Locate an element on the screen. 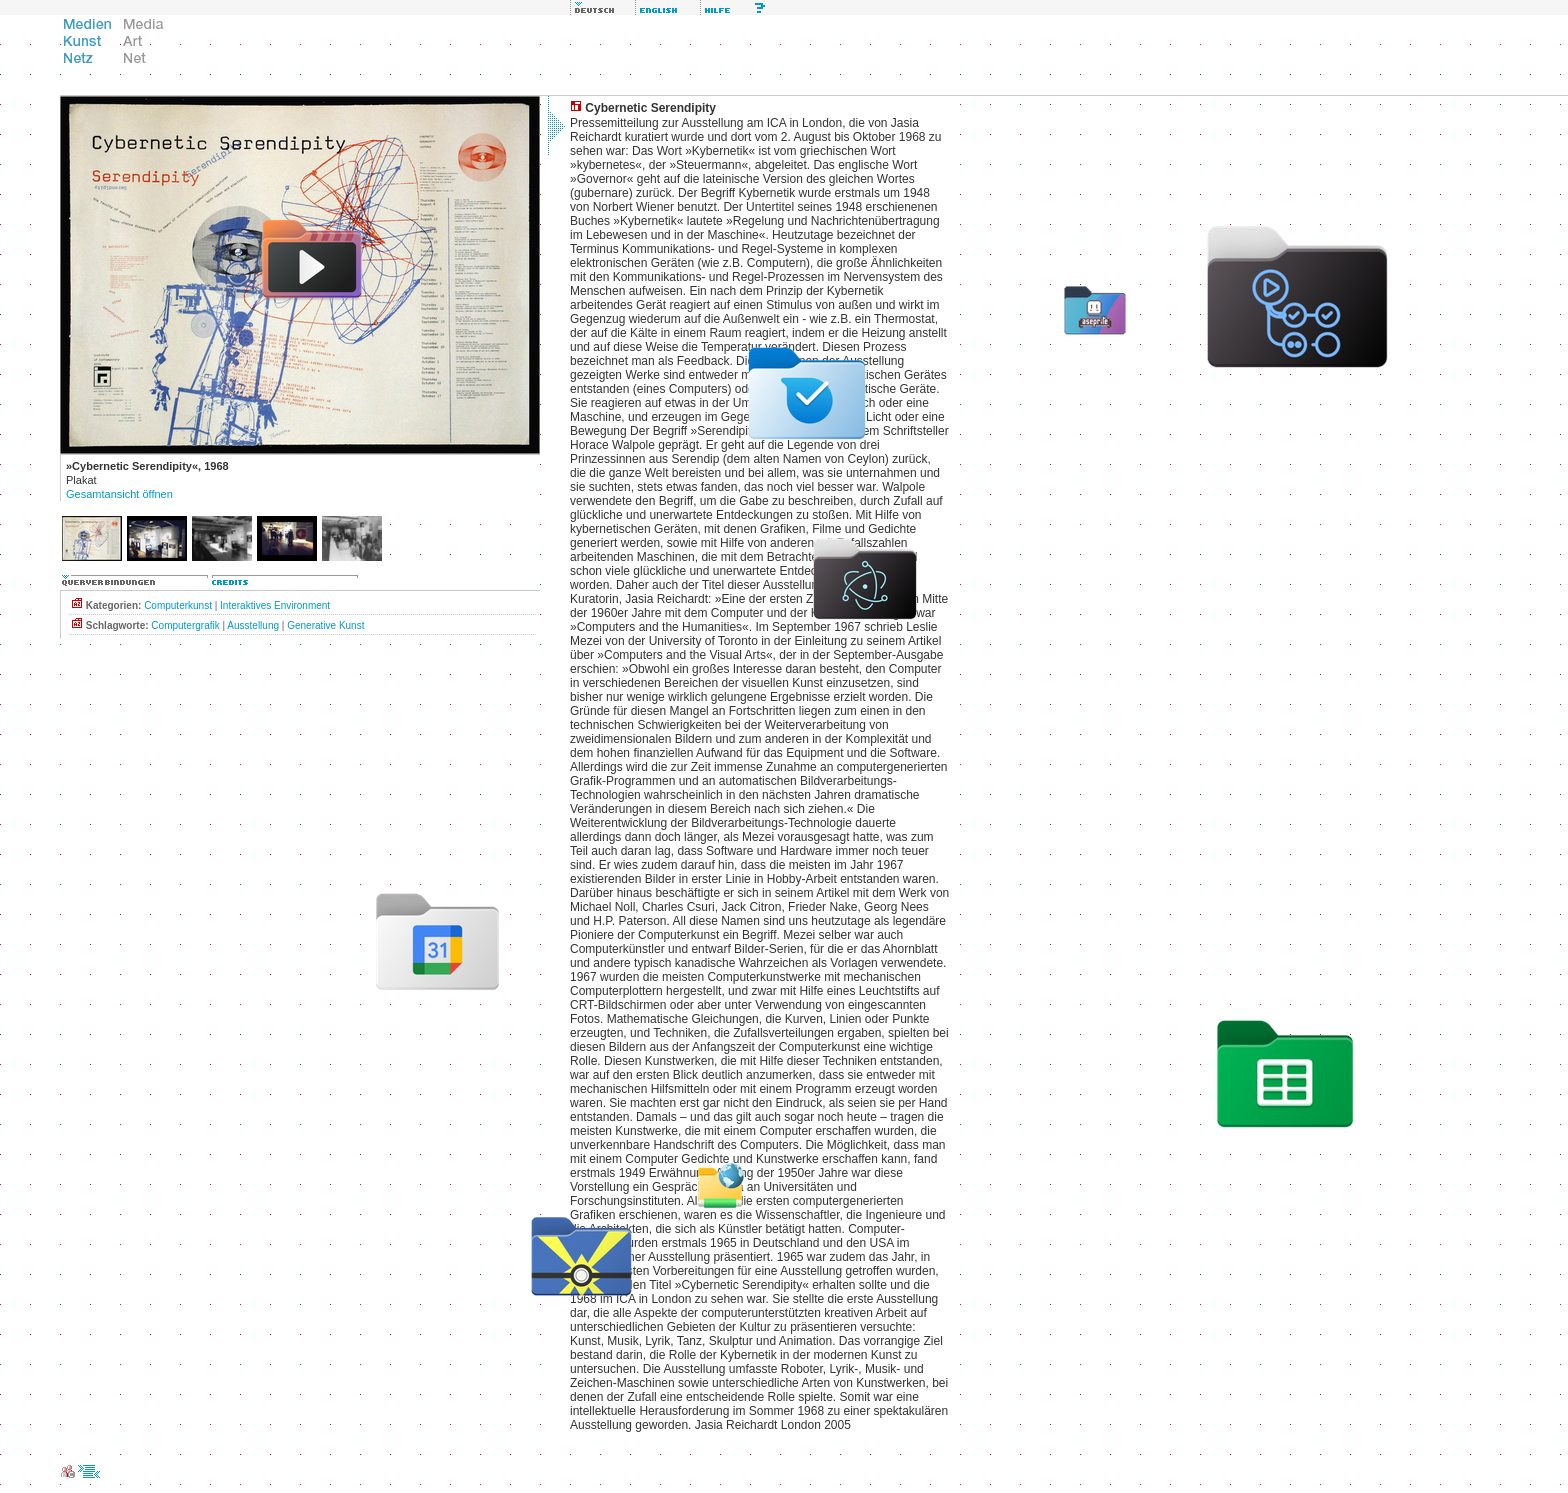  open folder containing electron app files is located at coordinates (864, 581).